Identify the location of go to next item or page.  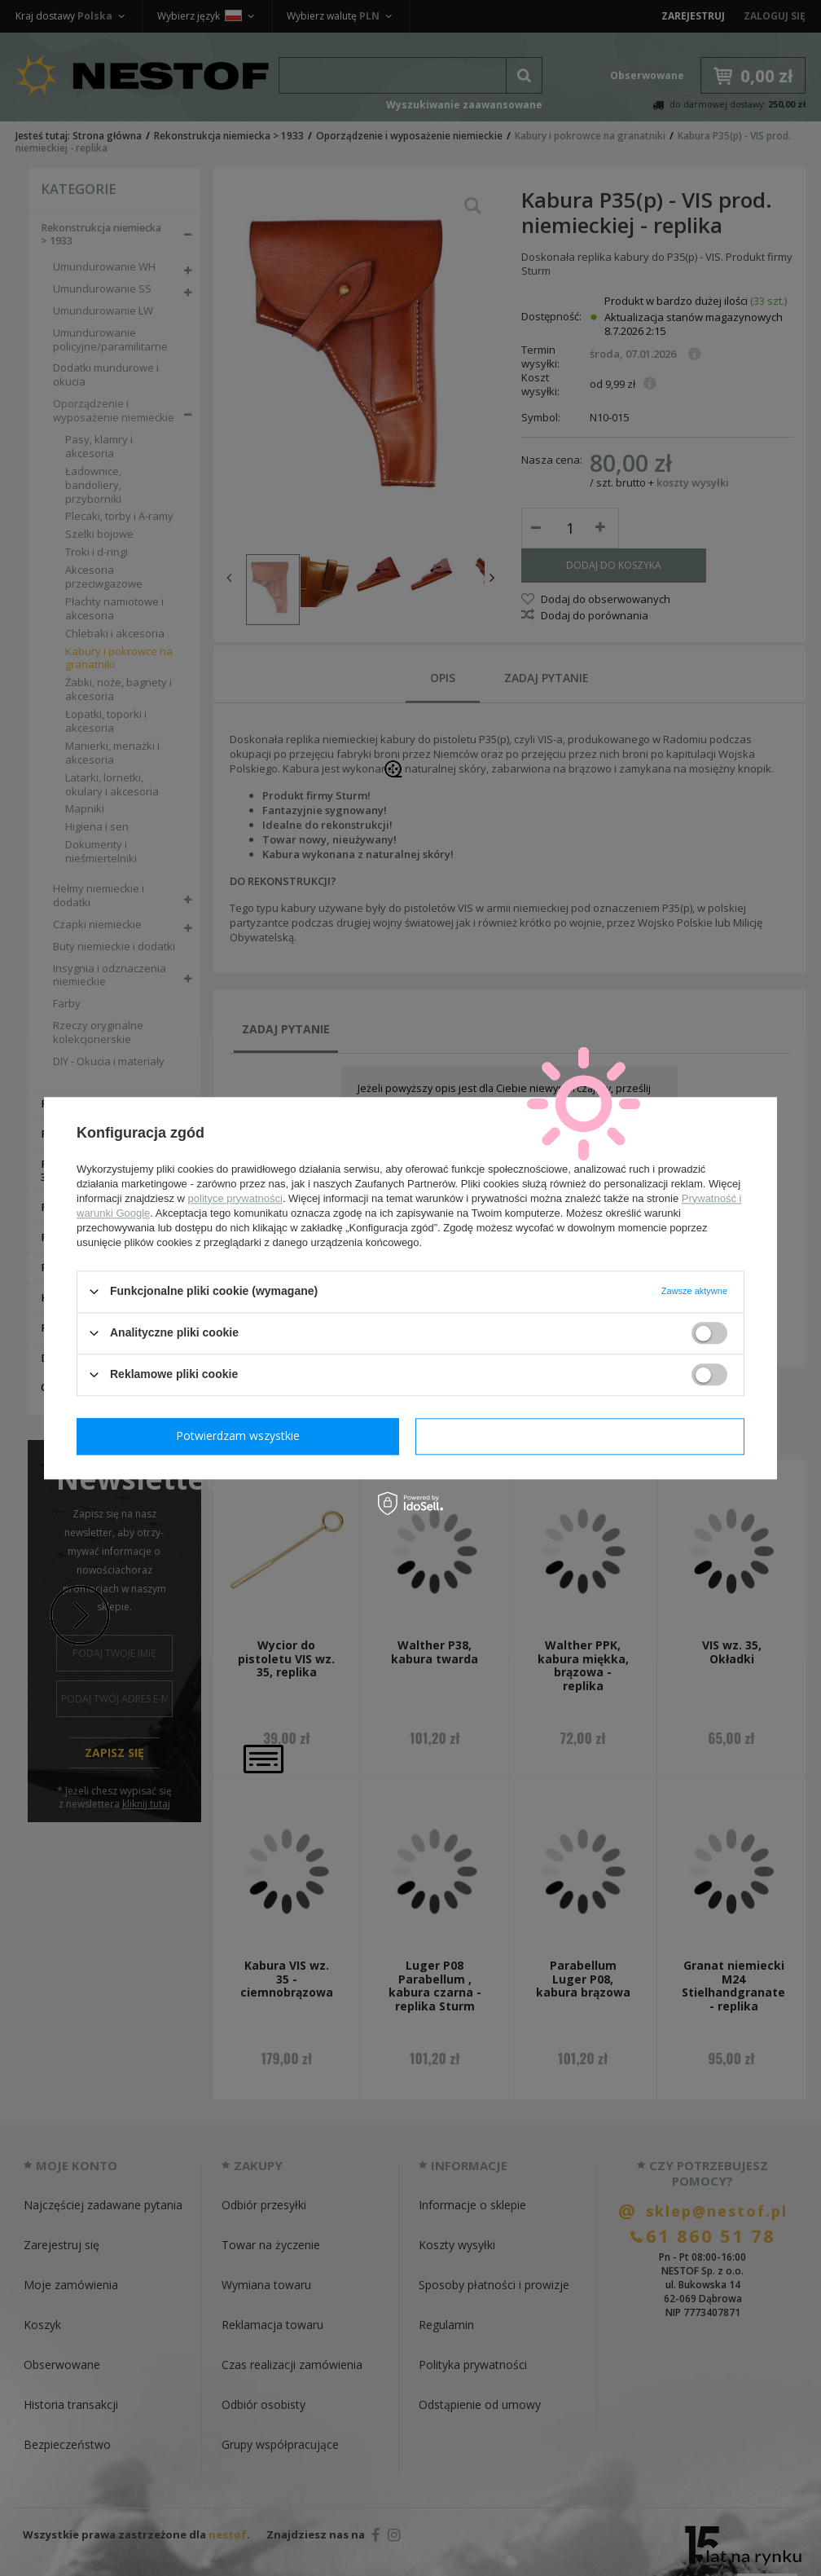
(80, 1615).